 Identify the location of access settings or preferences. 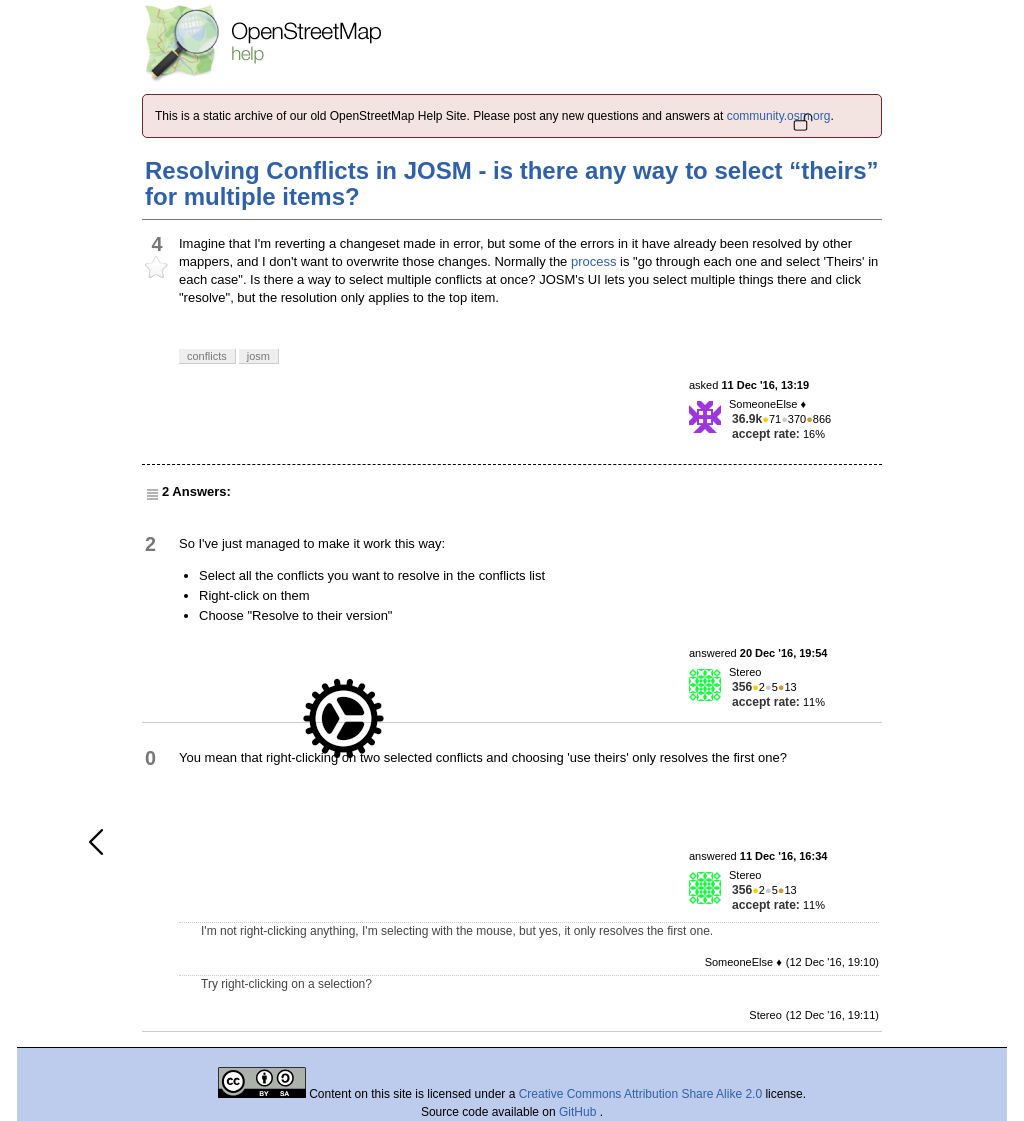
(343, 718).